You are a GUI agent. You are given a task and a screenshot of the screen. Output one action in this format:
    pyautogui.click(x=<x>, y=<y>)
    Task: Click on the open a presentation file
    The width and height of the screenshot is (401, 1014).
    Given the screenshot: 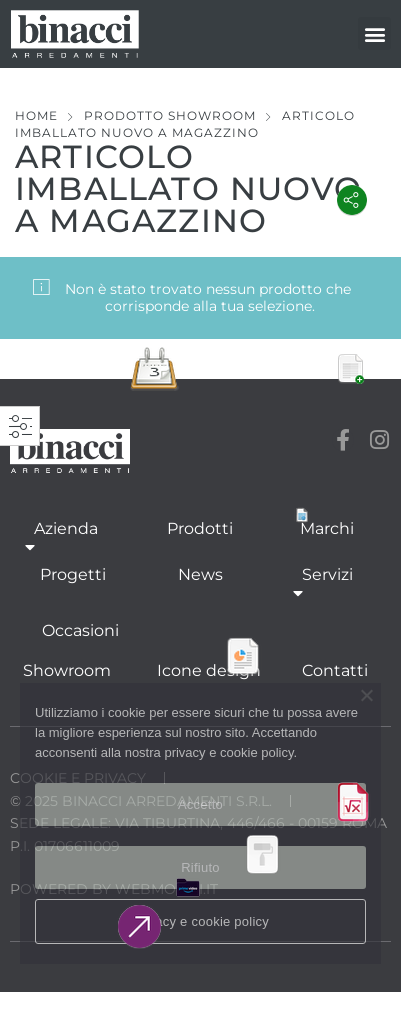 What is the action you would take?
    pyautogui.click(x=243, y=656)
    